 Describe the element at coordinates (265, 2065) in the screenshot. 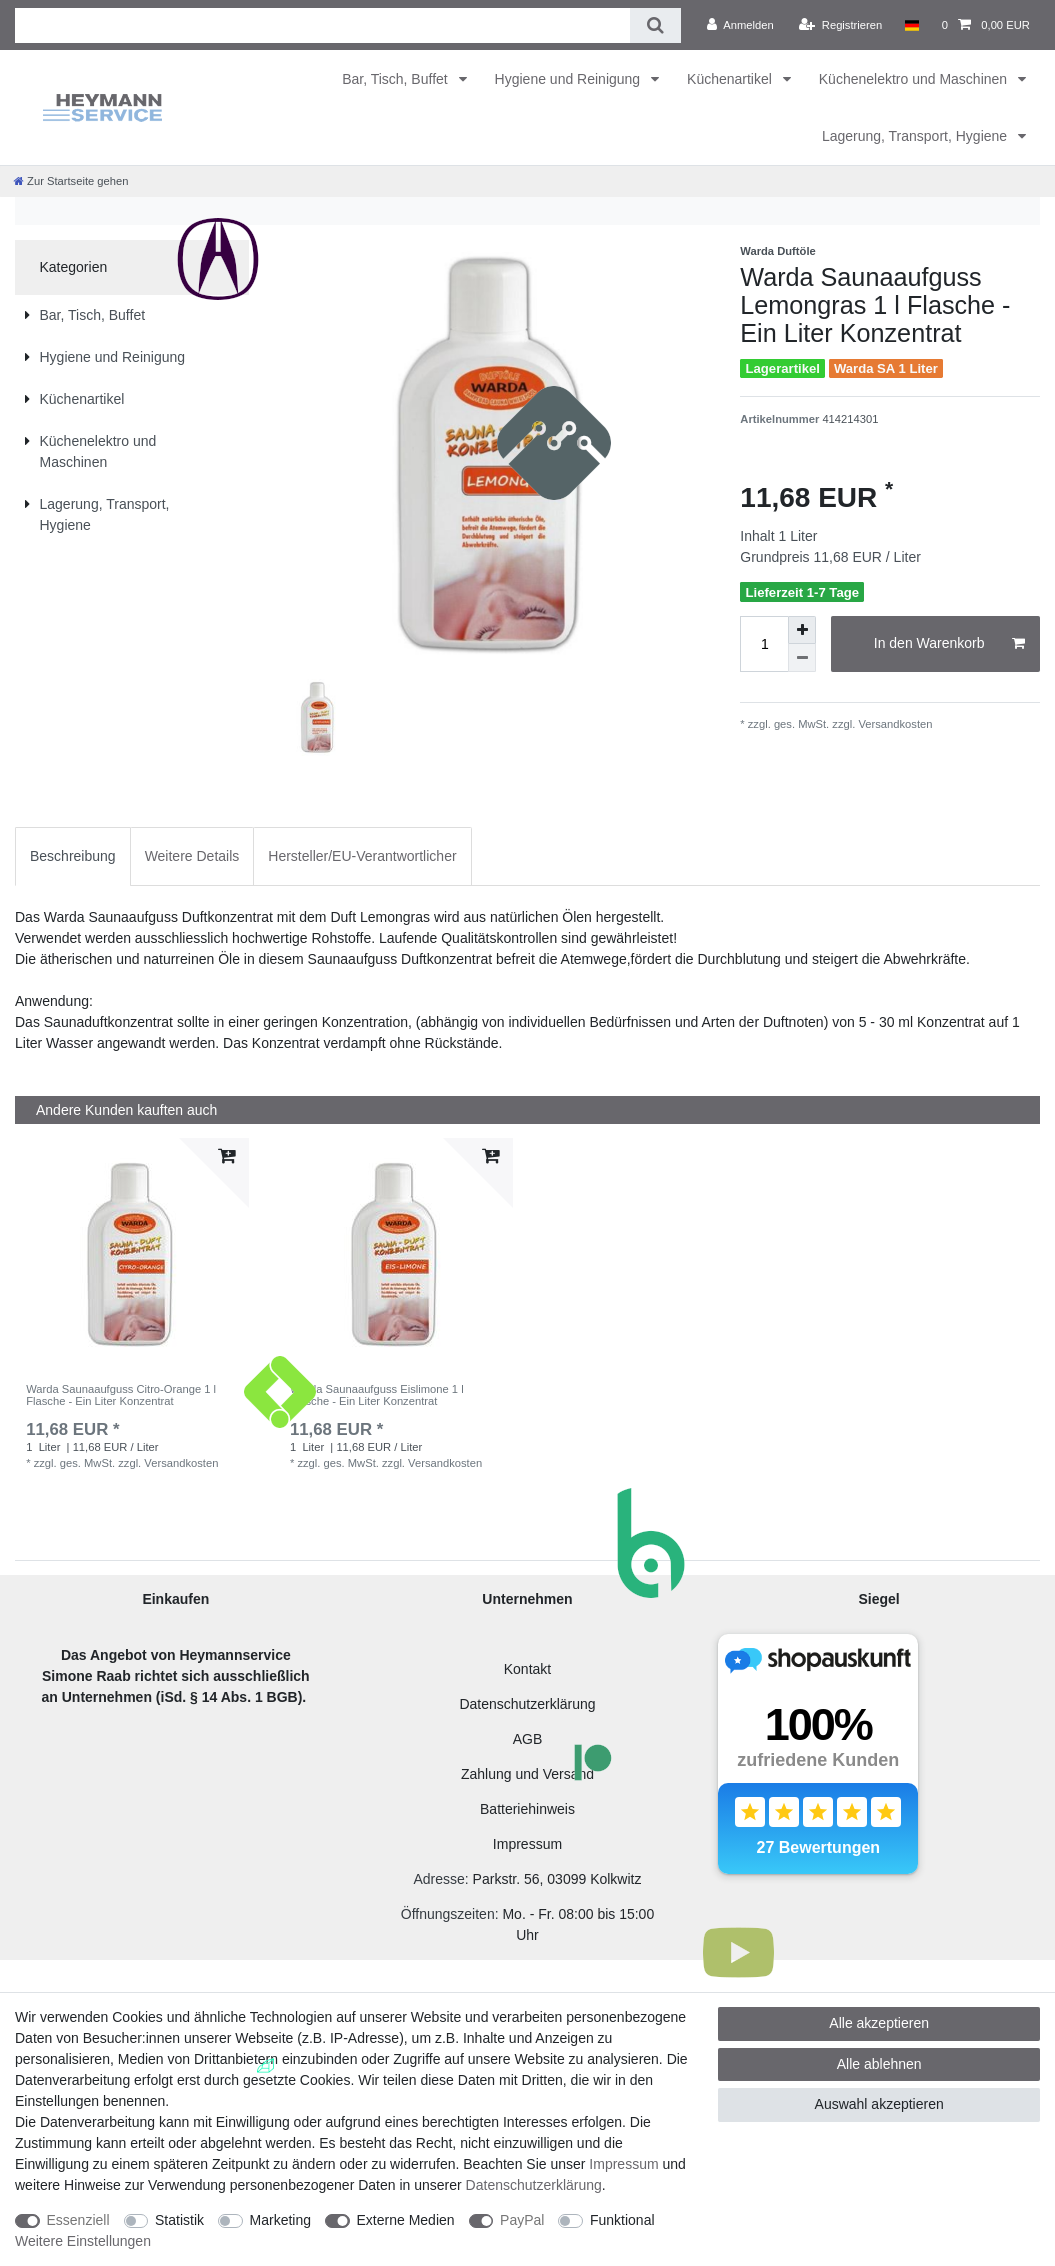

I see `rollbar error monitoring service logo` at that location.